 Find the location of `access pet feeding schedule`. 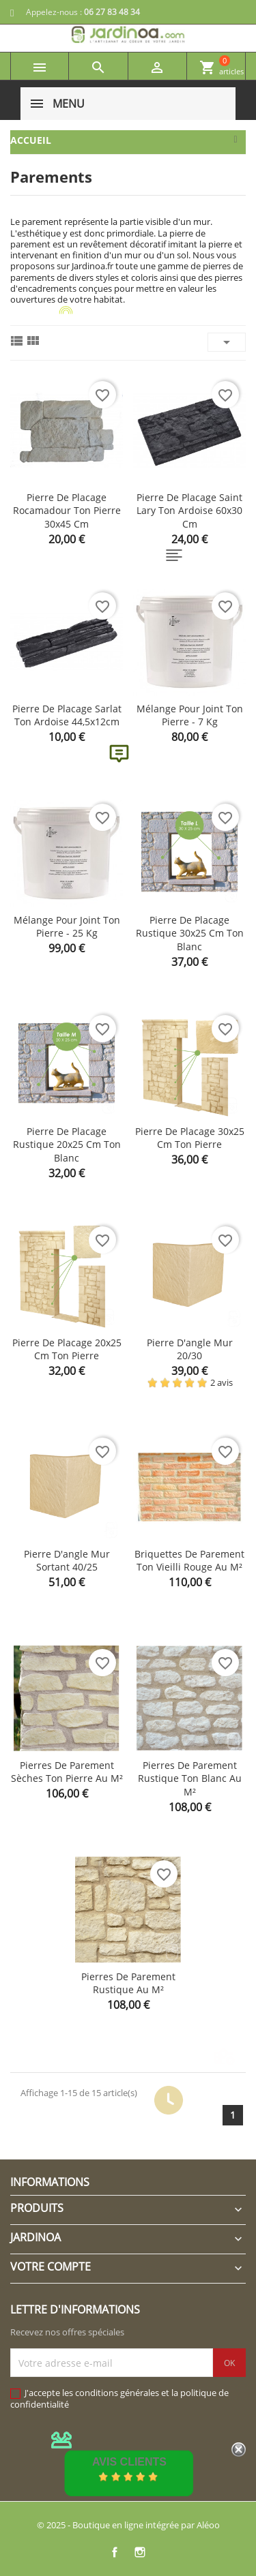

access pet feeding schedule is located at coordinates (61, 2439).